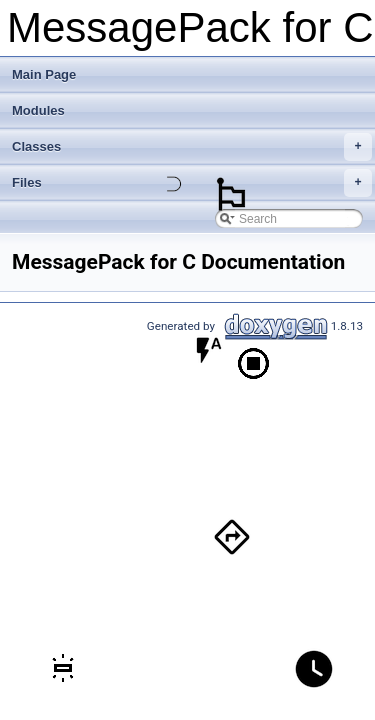 The width and height of the screenshot is (375, 720). I want to click on stop media playback, so click(253, 363).